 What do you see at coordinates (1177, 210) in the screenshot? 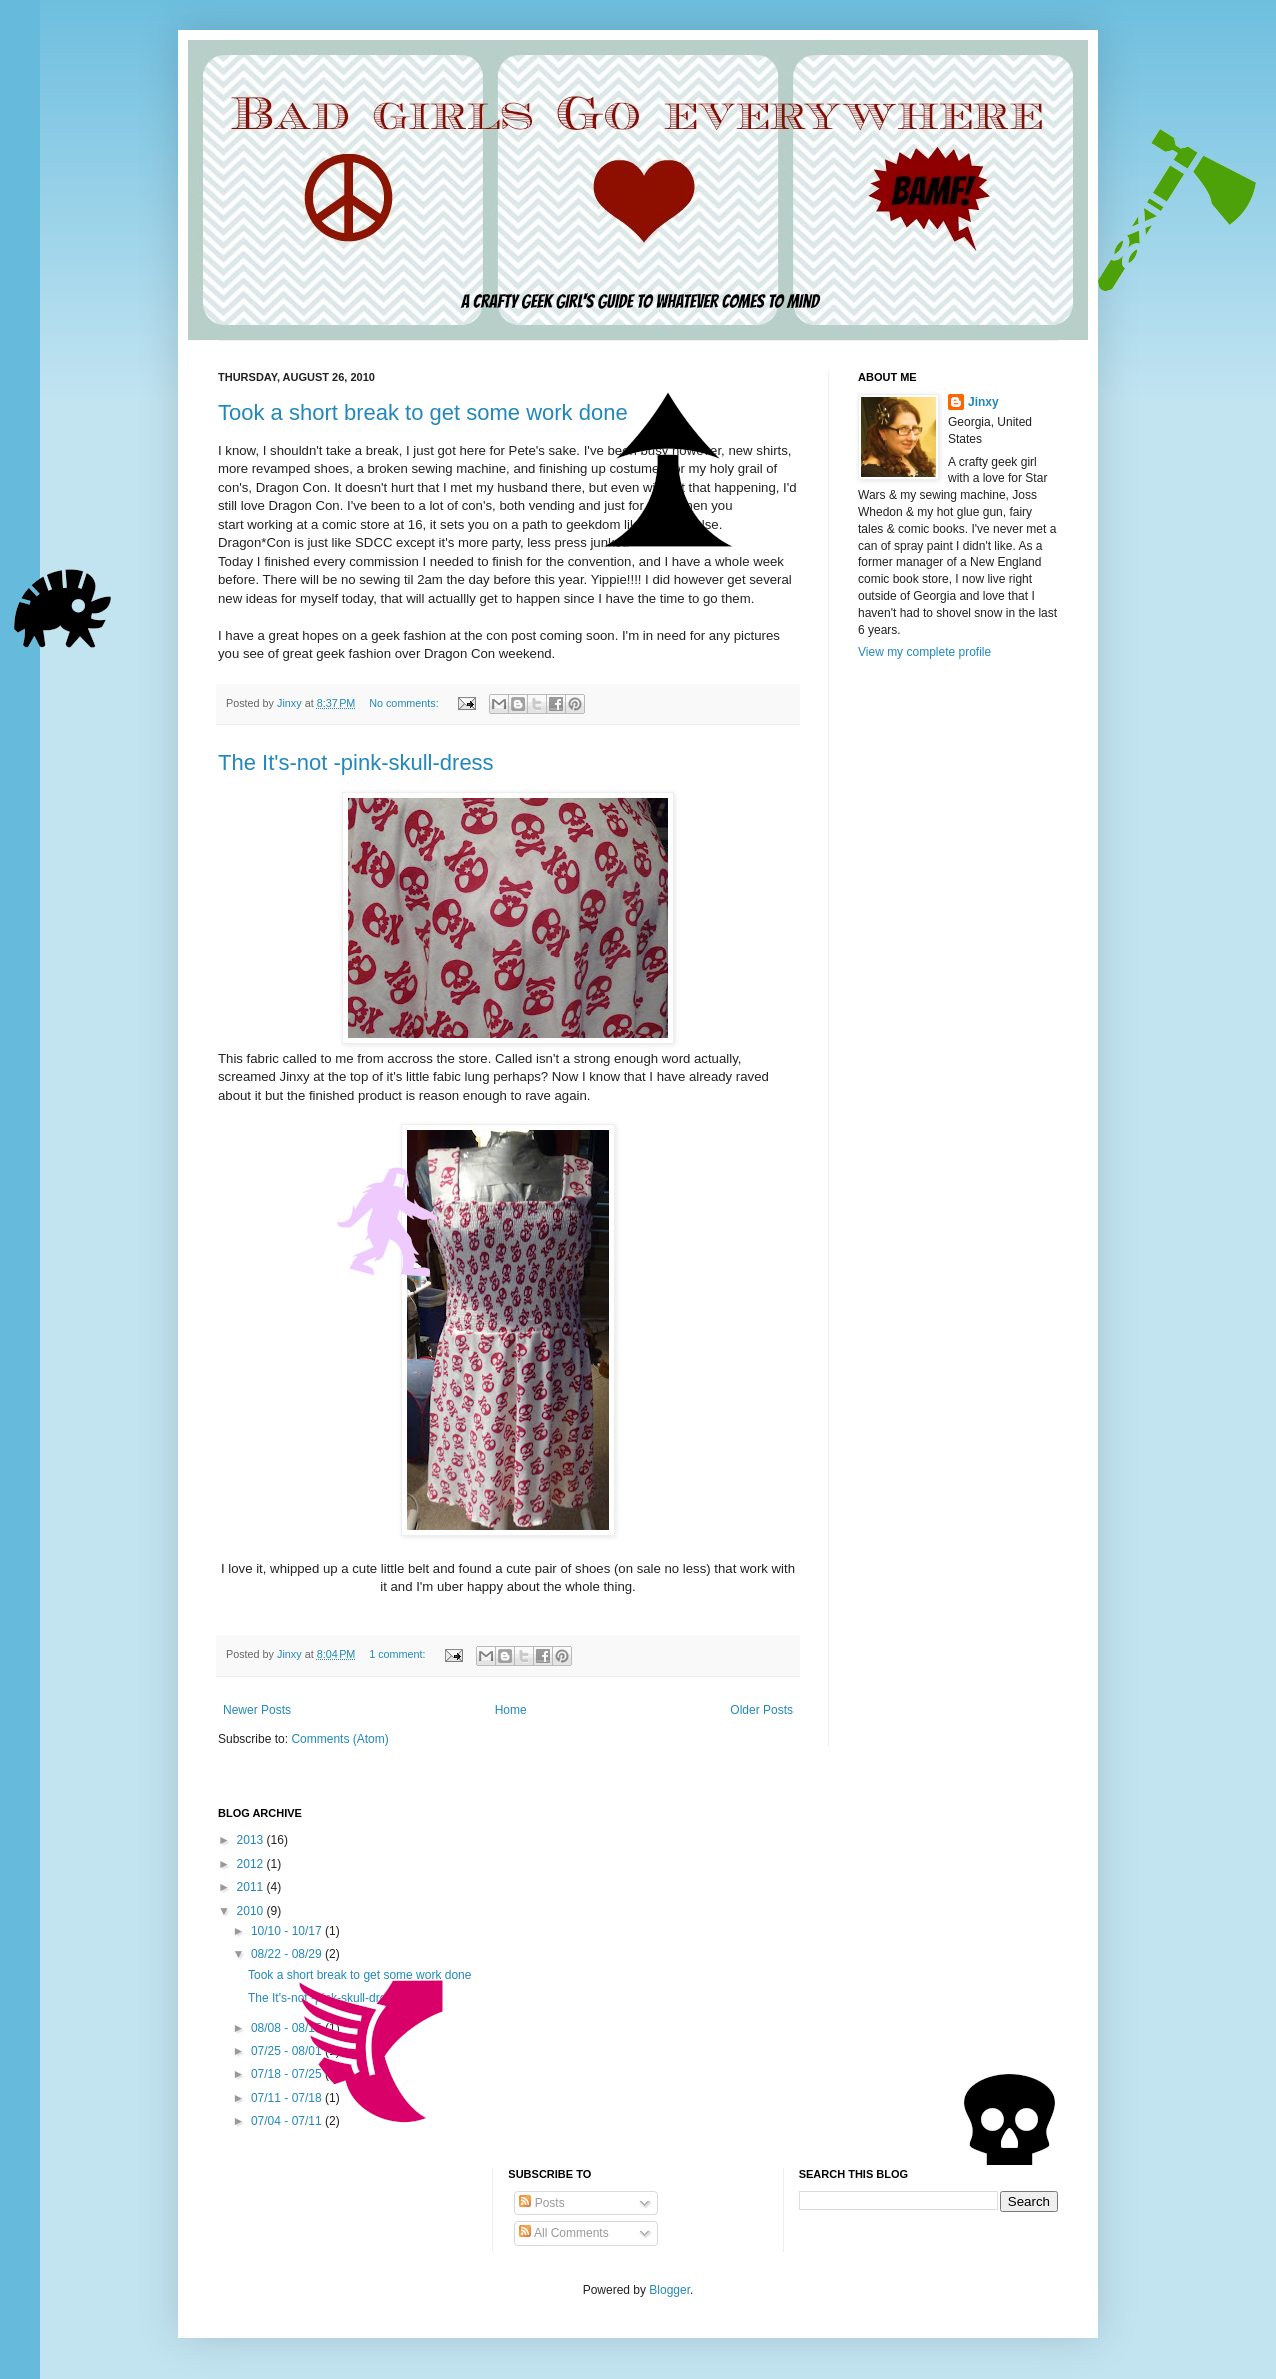
I see `select tomahawk weapon or tool` at bounding box center [1177, 210].